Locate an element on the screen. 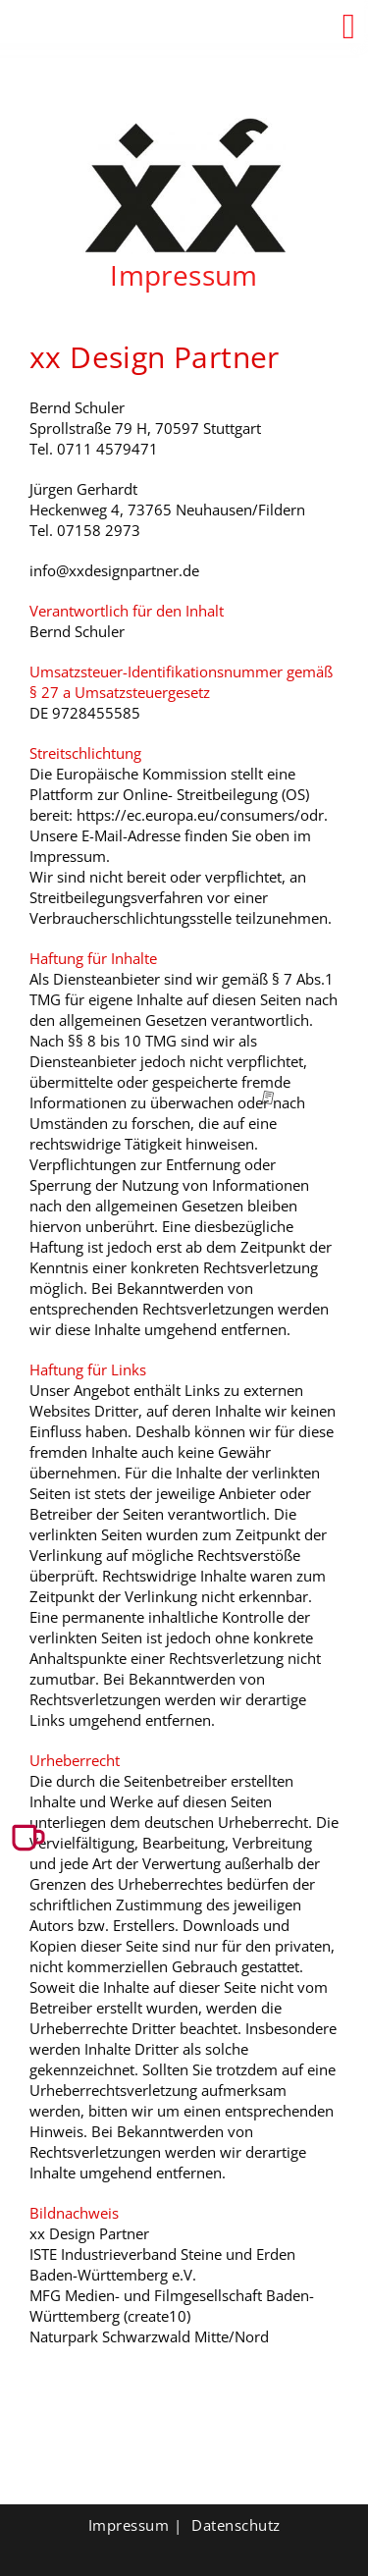  view your resume or CV is located at coordinates (268, 1098).